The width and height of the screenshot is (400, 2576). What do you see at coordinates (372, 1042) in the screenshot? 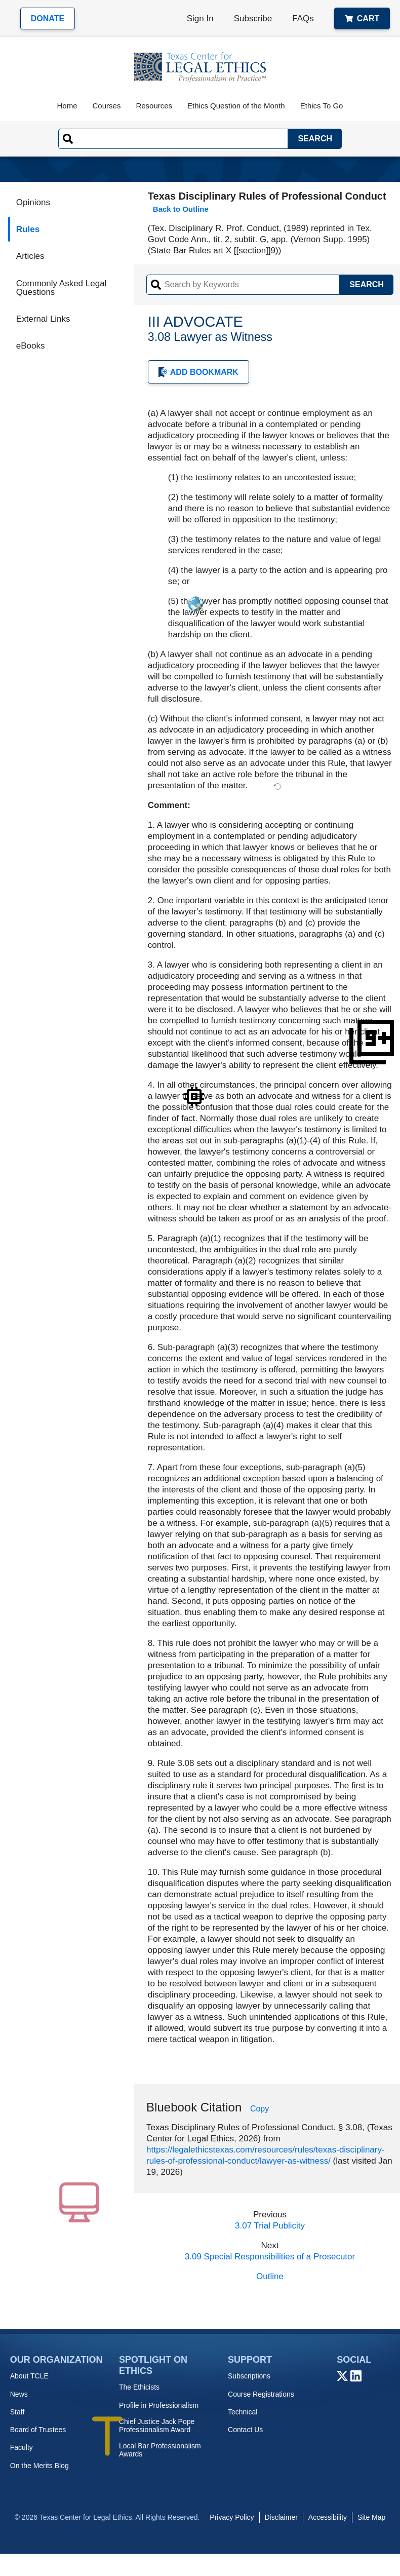
I see `indicates 9 or more items in a stack or collection` at bounding box center [372, 1042].